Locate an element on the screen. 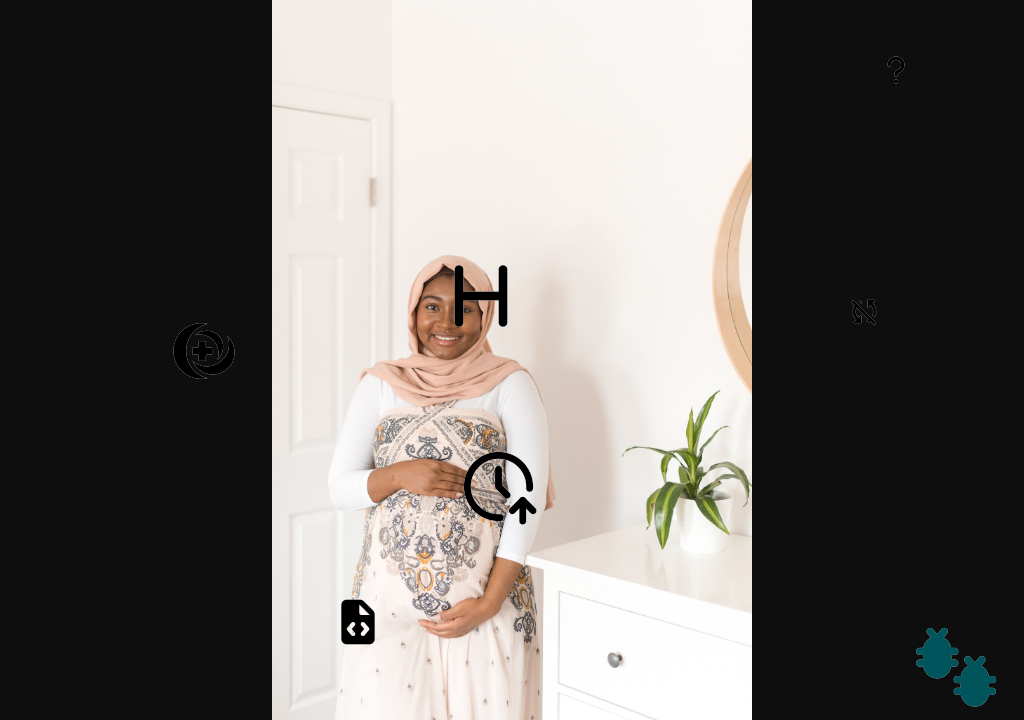 This screenshot has width=1024, height=720. move time forward or reschedule later is located at coordinates (498, 486).